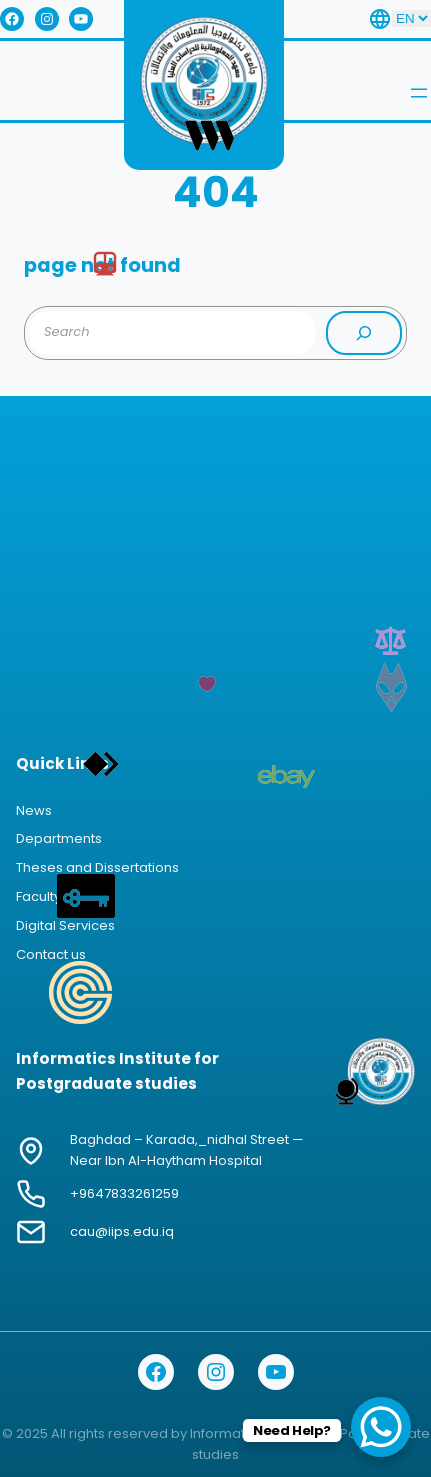  I want to click on open AnyDesk remote desktop application, so click(101, 764).